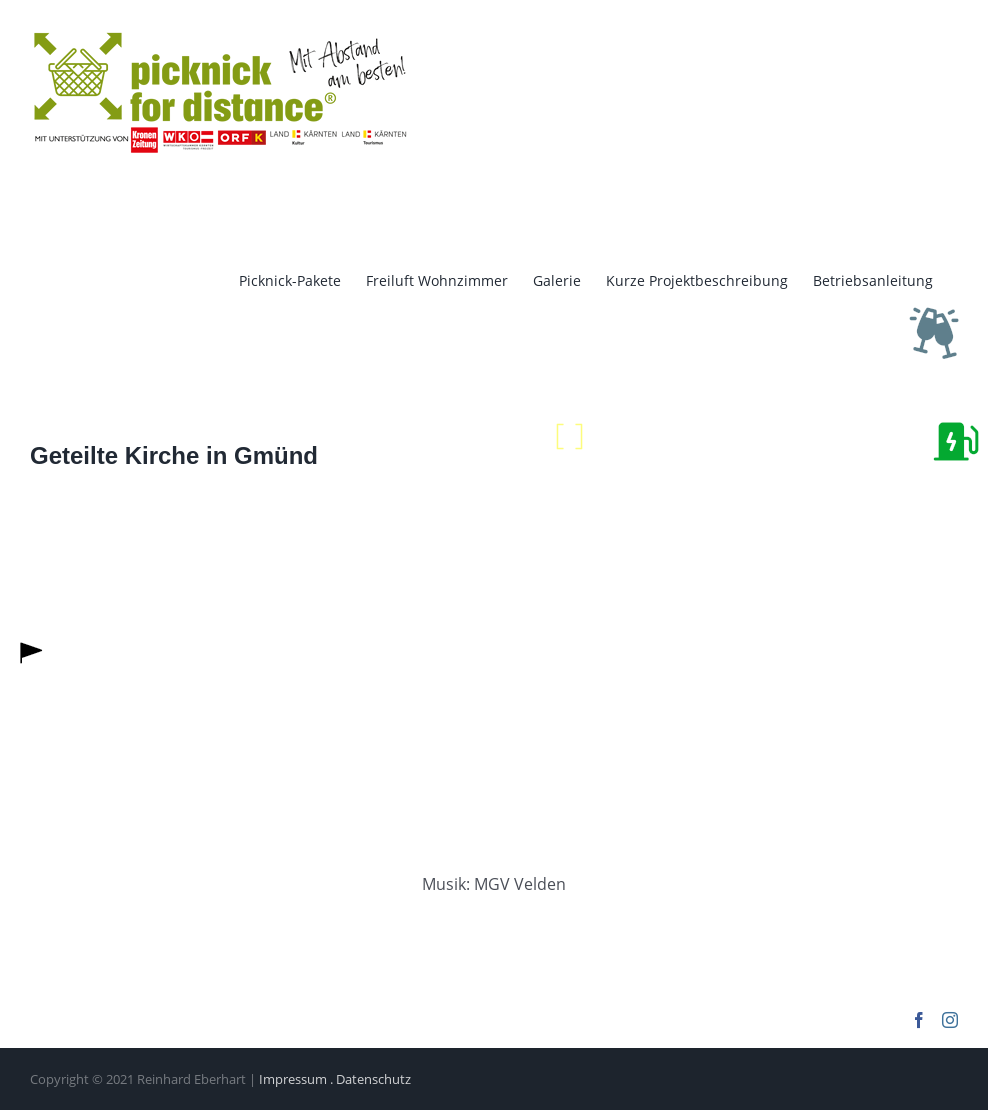  Describe the element at coordinates (954, 441) in the screenshot. I see `find nearby EV charging stations` at that location.